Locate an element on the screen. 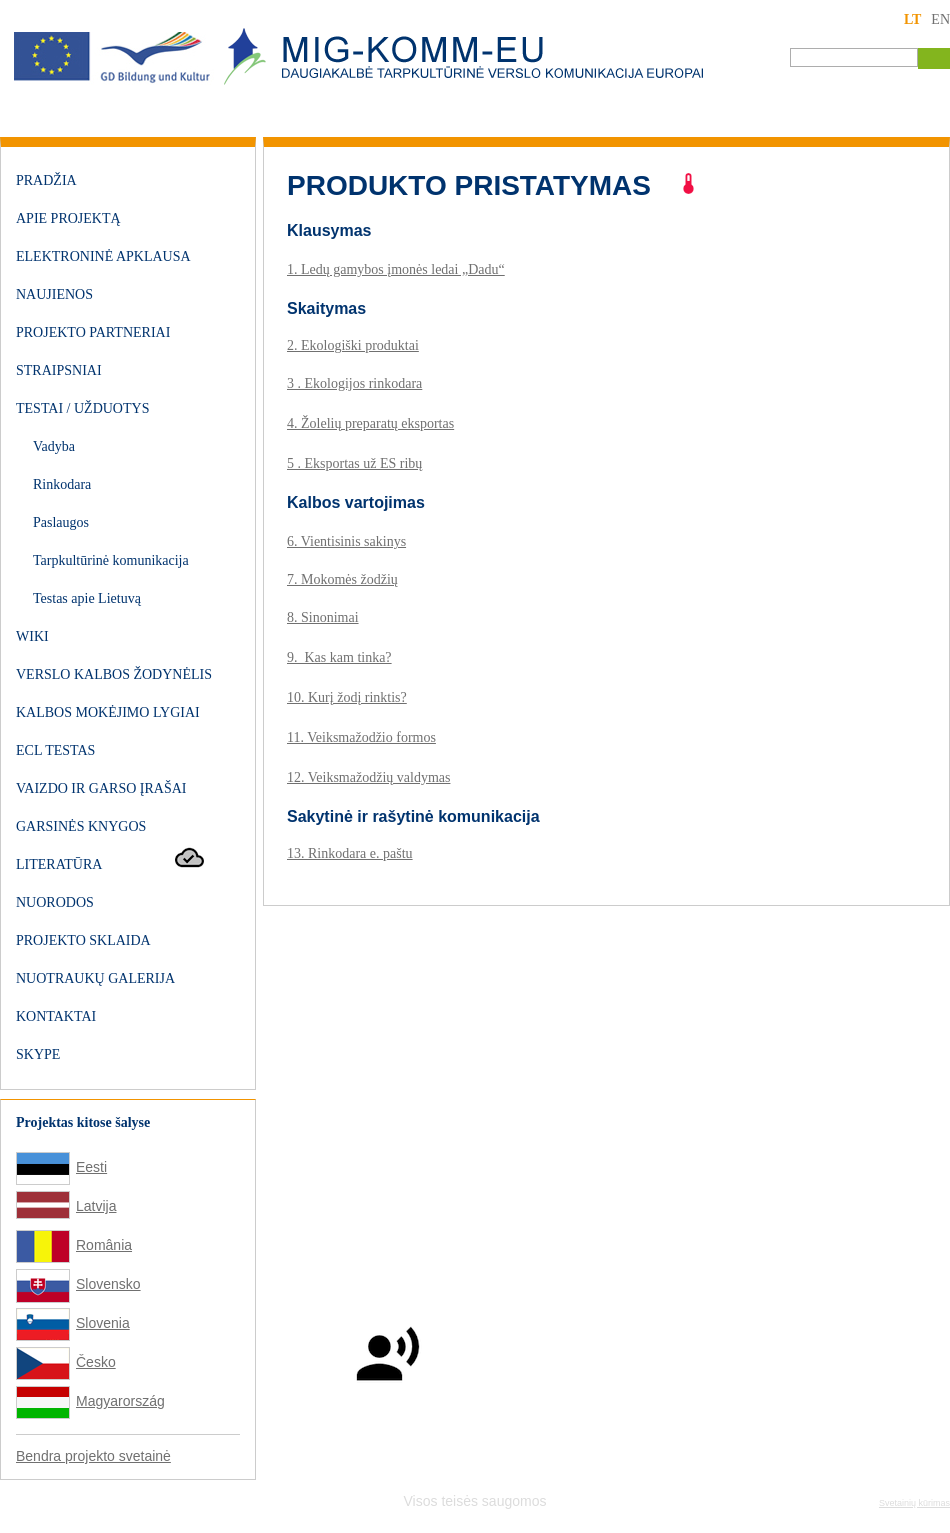 The height and width of the screenshot is (1533, 950). activate voice recording or speech input is located at coordinates (388, 1355).